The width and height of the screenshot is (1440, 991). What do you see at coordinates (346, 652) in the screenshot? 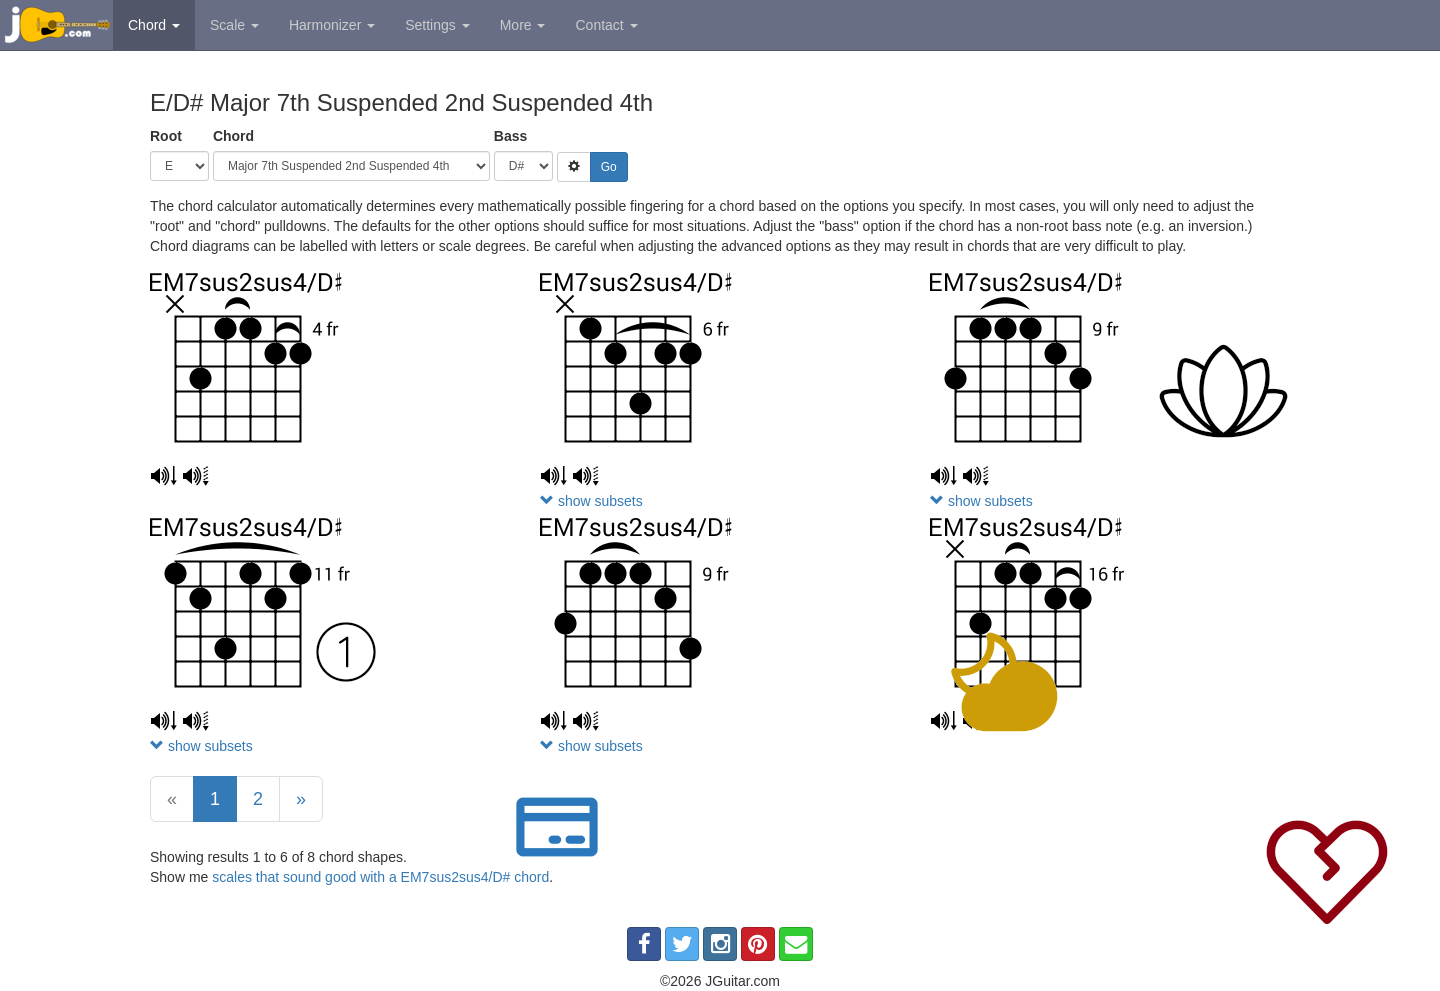
I see `indicates the first step in a sequence or process` at bounding box center [346, 652].